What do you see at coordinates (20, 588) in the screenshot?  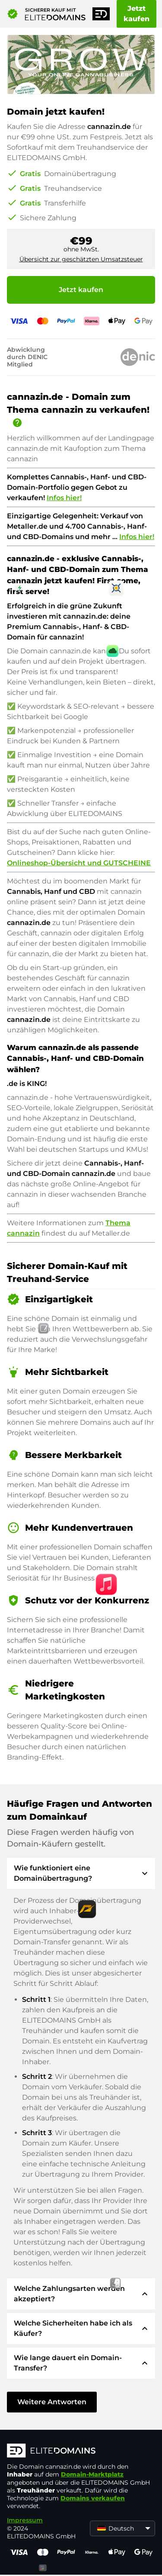 I see `indicates battery is charging at 80% capacity` at bounding box center [20, 588].